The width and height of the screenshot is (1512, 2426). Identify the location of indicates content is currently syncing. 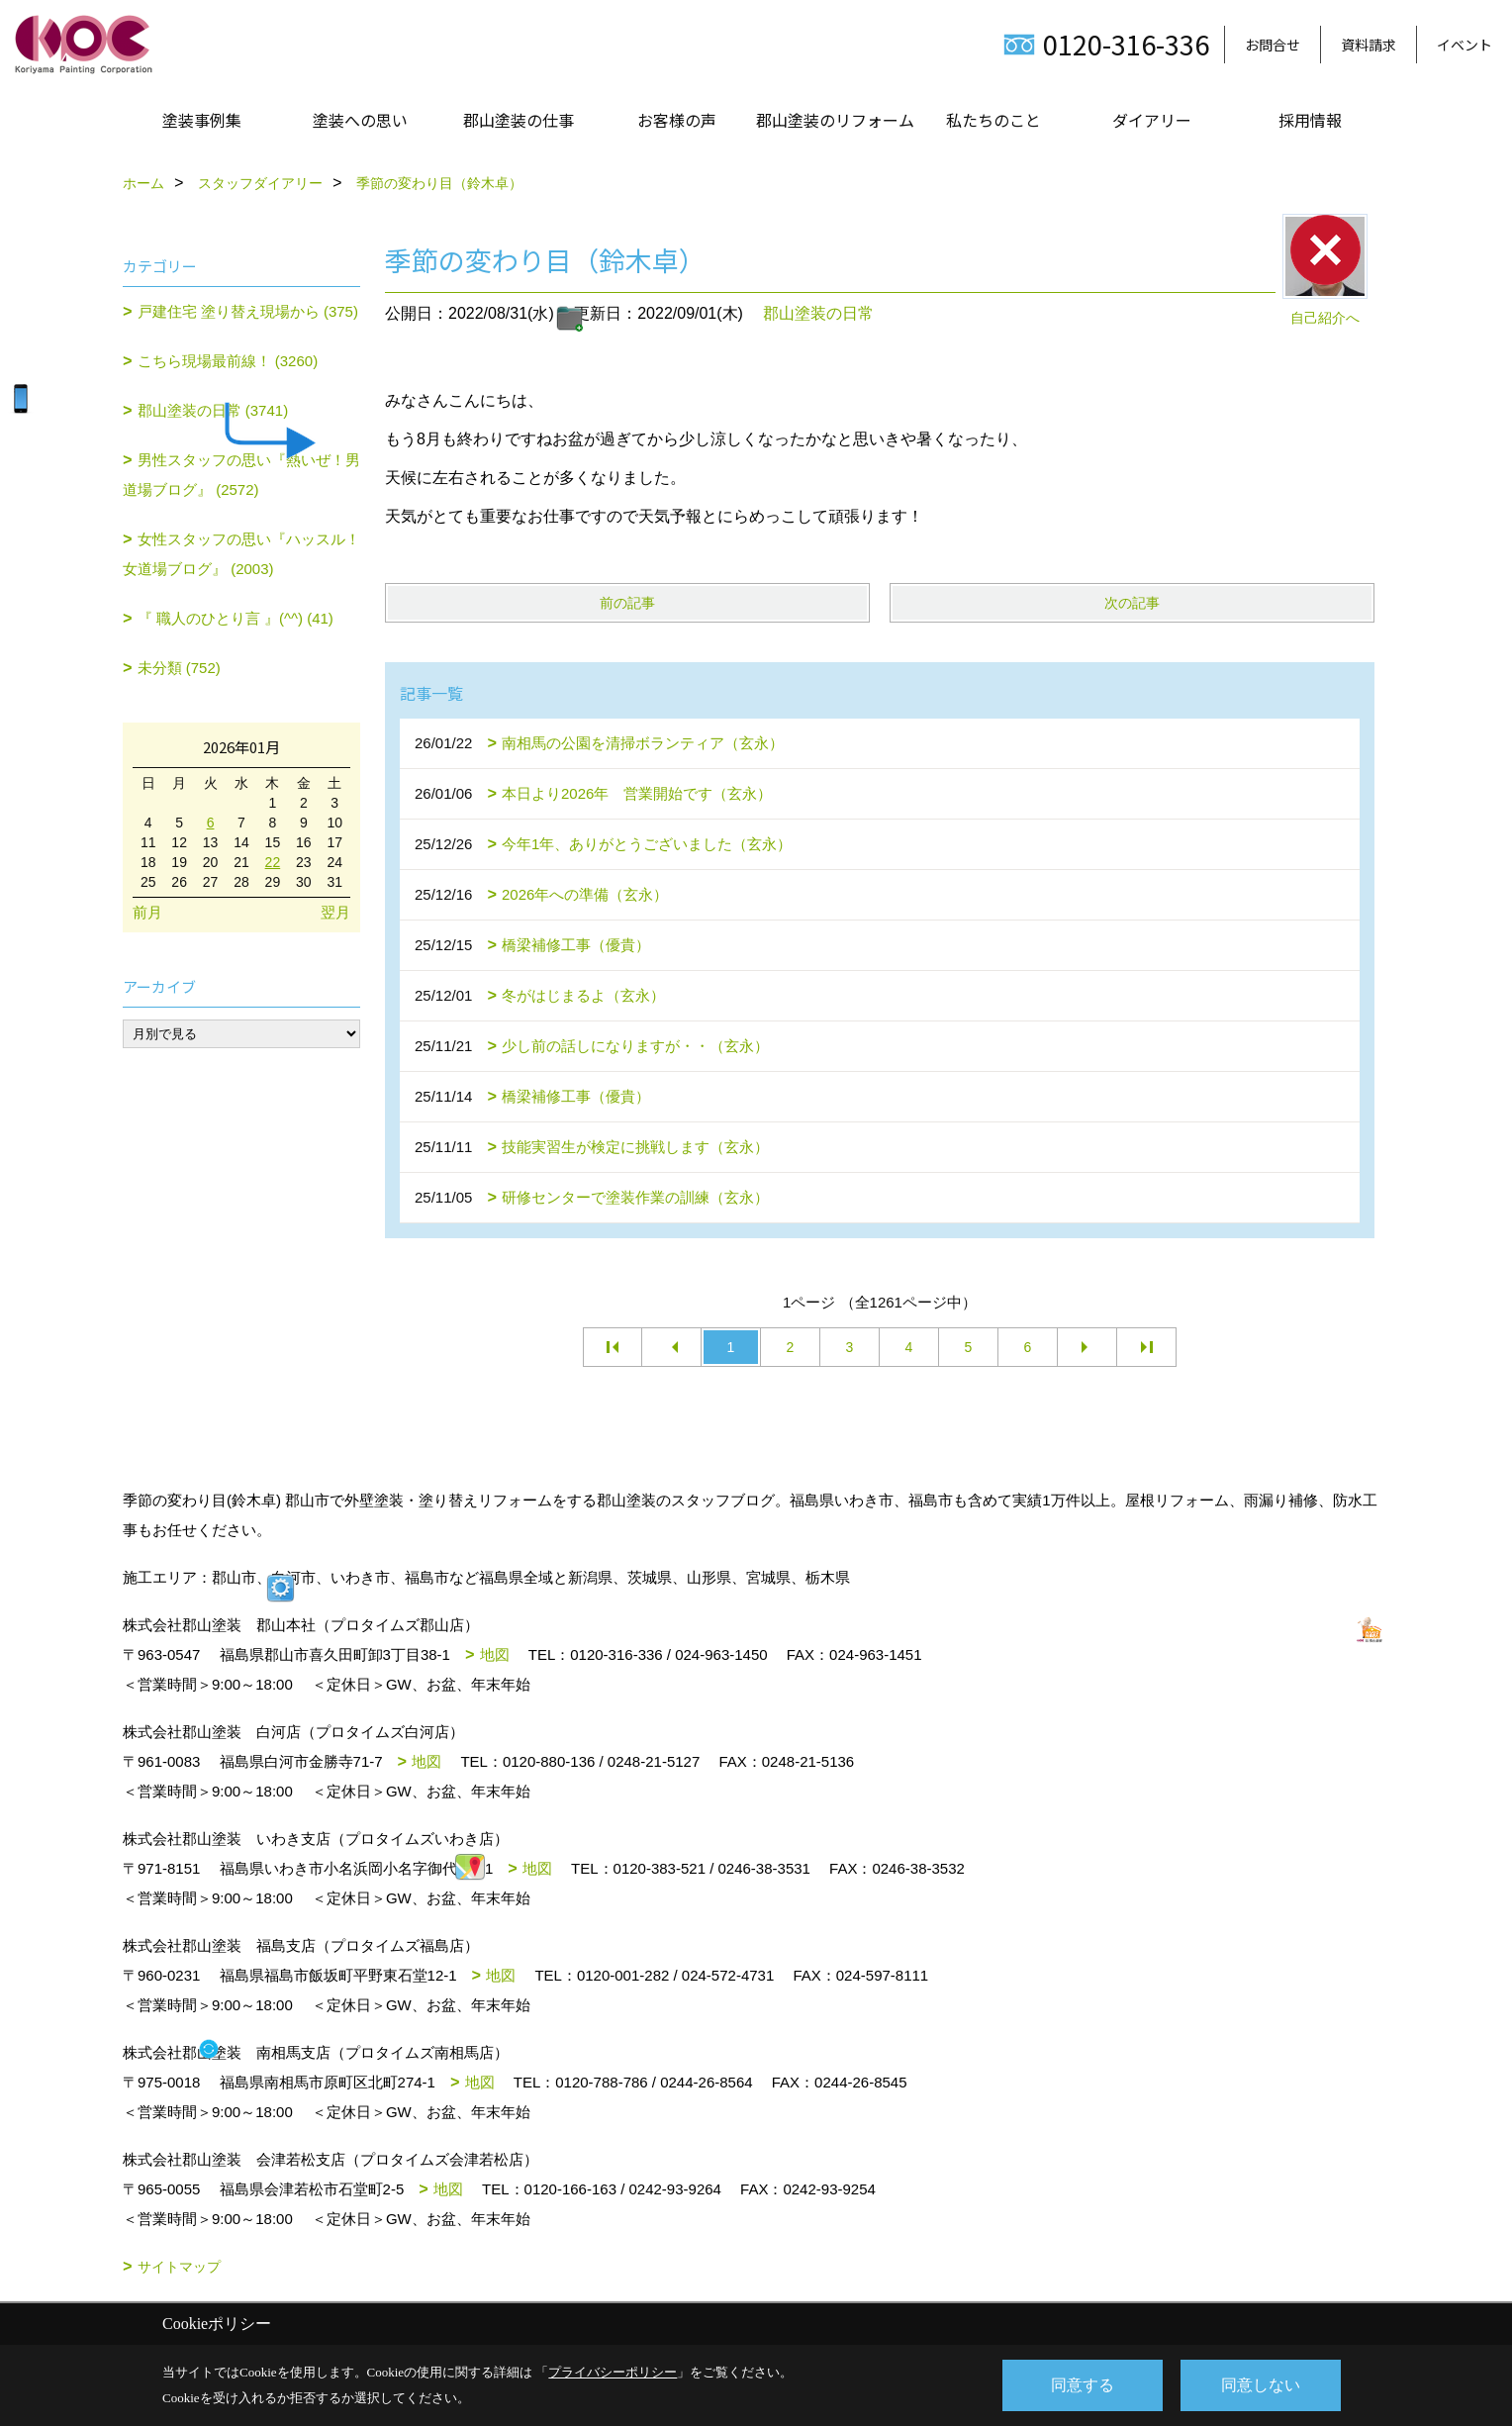
(209, 2049).